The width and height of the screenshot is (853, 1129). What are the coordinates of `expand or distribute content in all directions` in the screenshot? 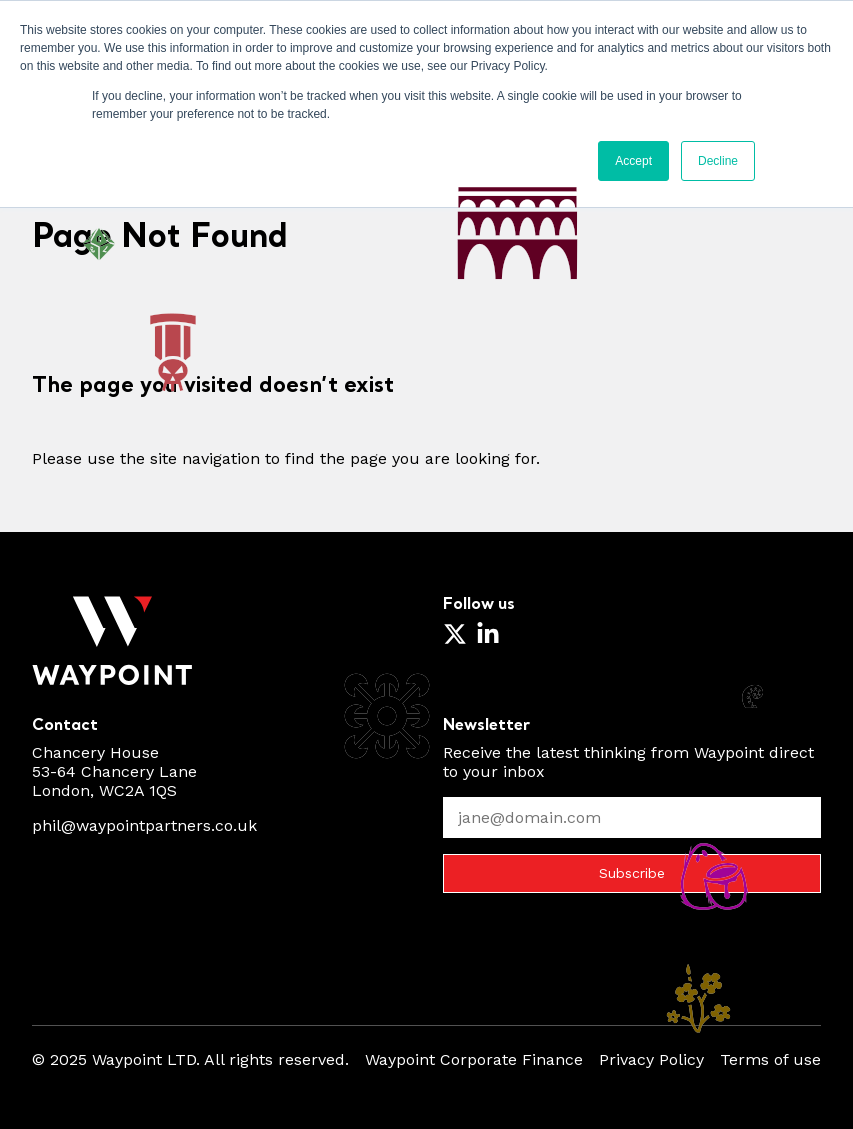 It's located at (387, 716).